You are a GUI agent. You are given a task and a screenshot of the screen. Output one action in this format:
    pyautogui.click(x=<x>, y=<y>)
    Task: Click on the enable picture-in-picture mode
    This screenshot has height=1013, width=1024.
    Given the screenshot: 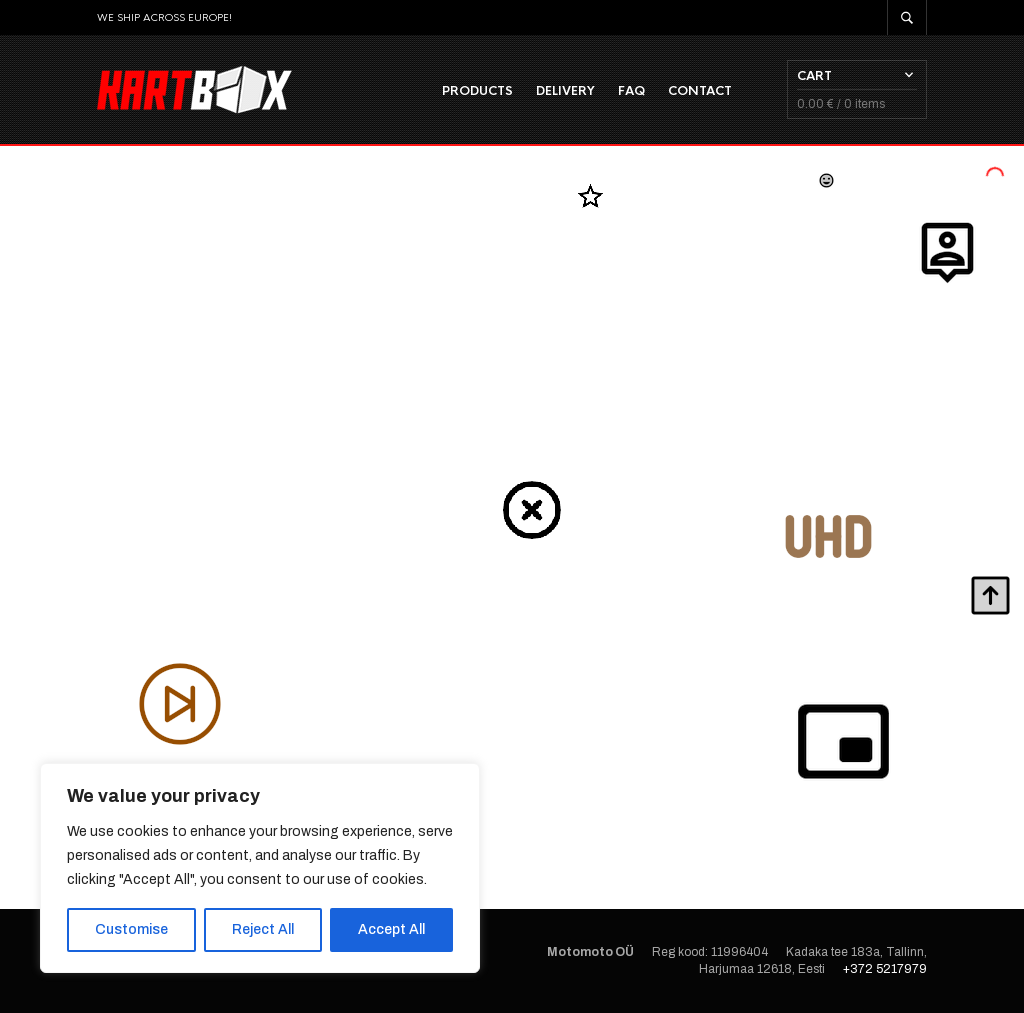 What is the action you would take?
    pyautogui.click(x=843, y=741)
    